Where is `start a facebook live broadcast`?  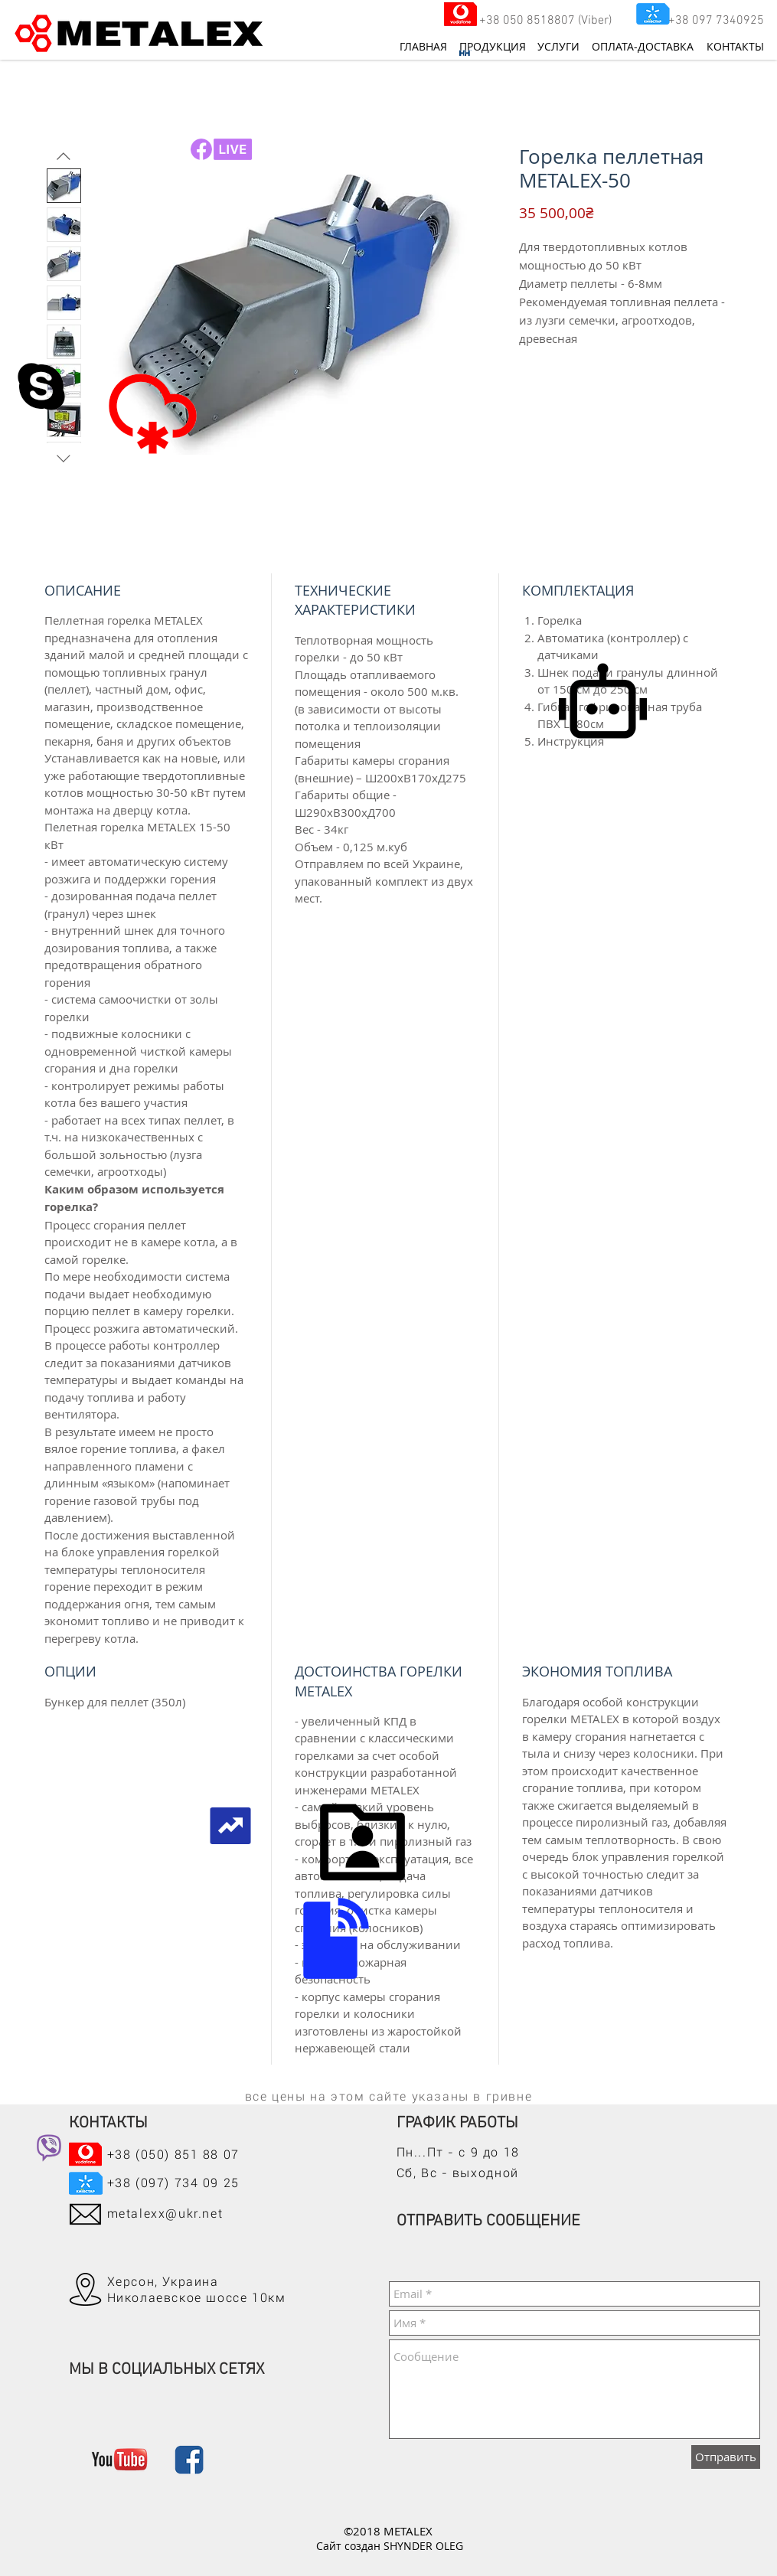 start a facebook live broadcast is located at coordinates (221, 149).